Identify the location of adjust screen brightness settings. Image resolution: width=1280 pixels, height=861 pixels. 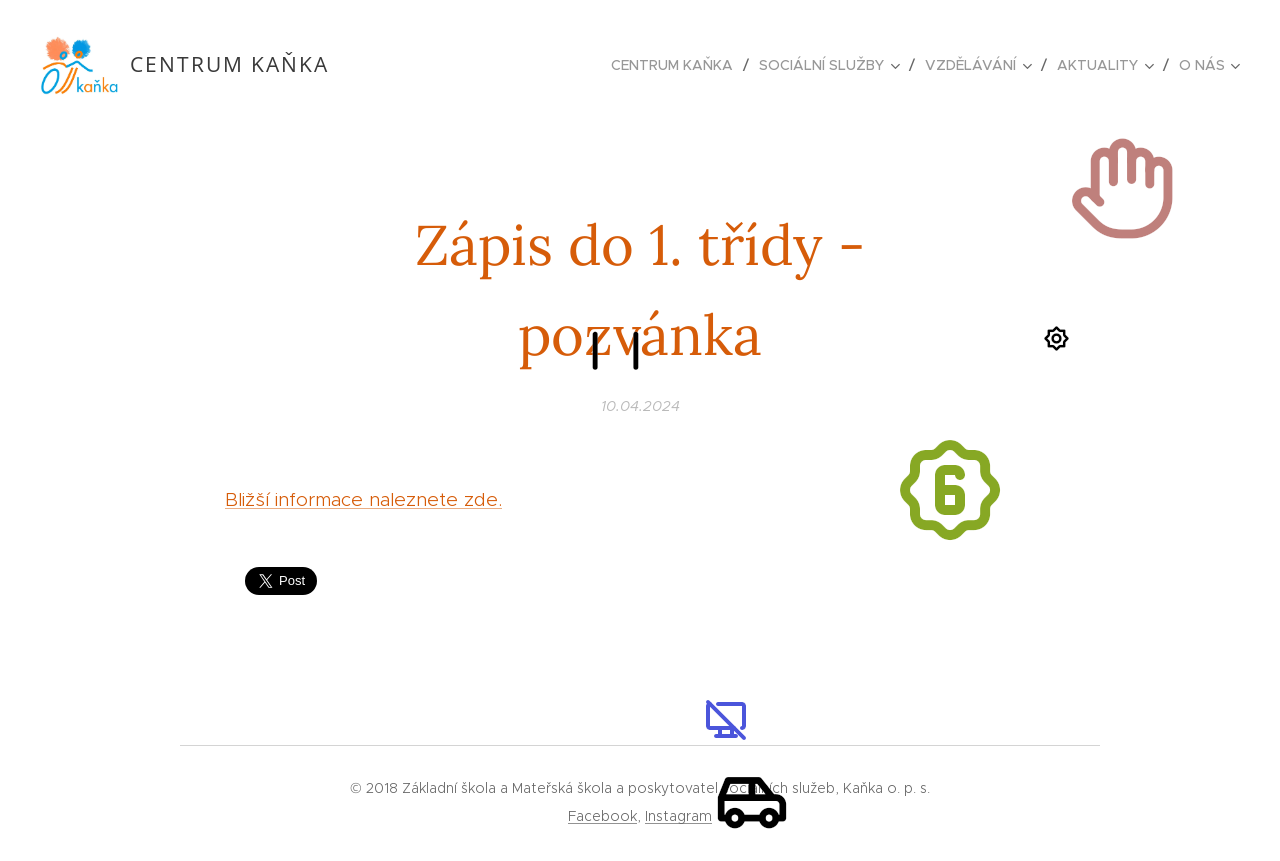
(1056, 338).